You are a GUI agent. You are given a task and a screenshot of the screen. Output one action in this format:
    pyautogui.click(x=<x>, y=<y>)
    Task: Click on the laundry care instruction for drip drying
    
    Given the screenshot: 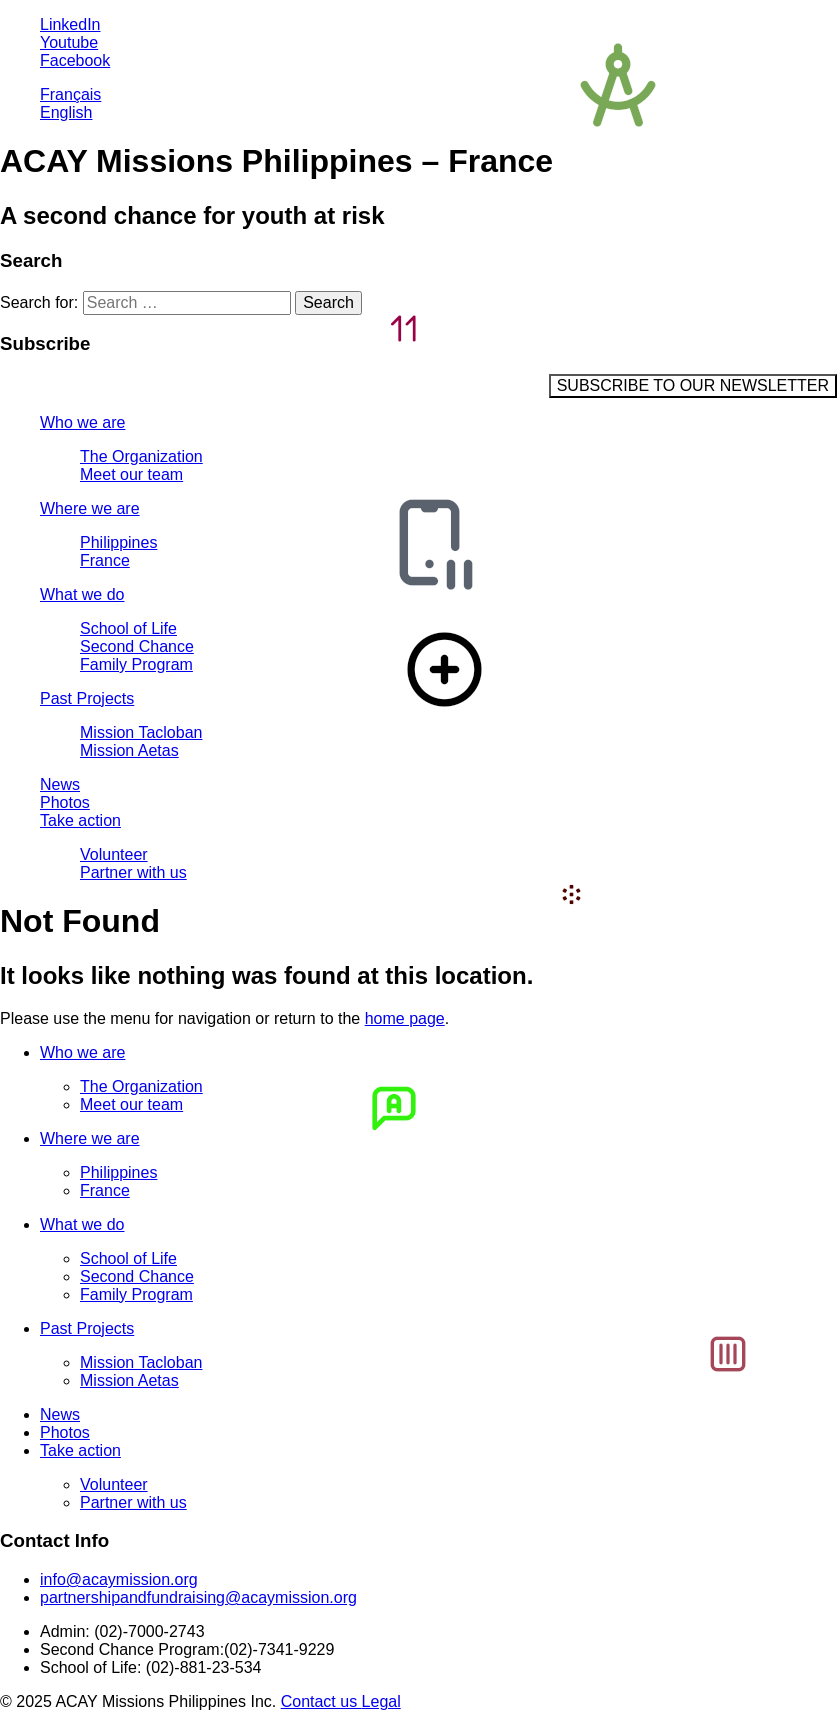 What is the action you would take?
    pyautogui.click(x=728, y=1354)
    